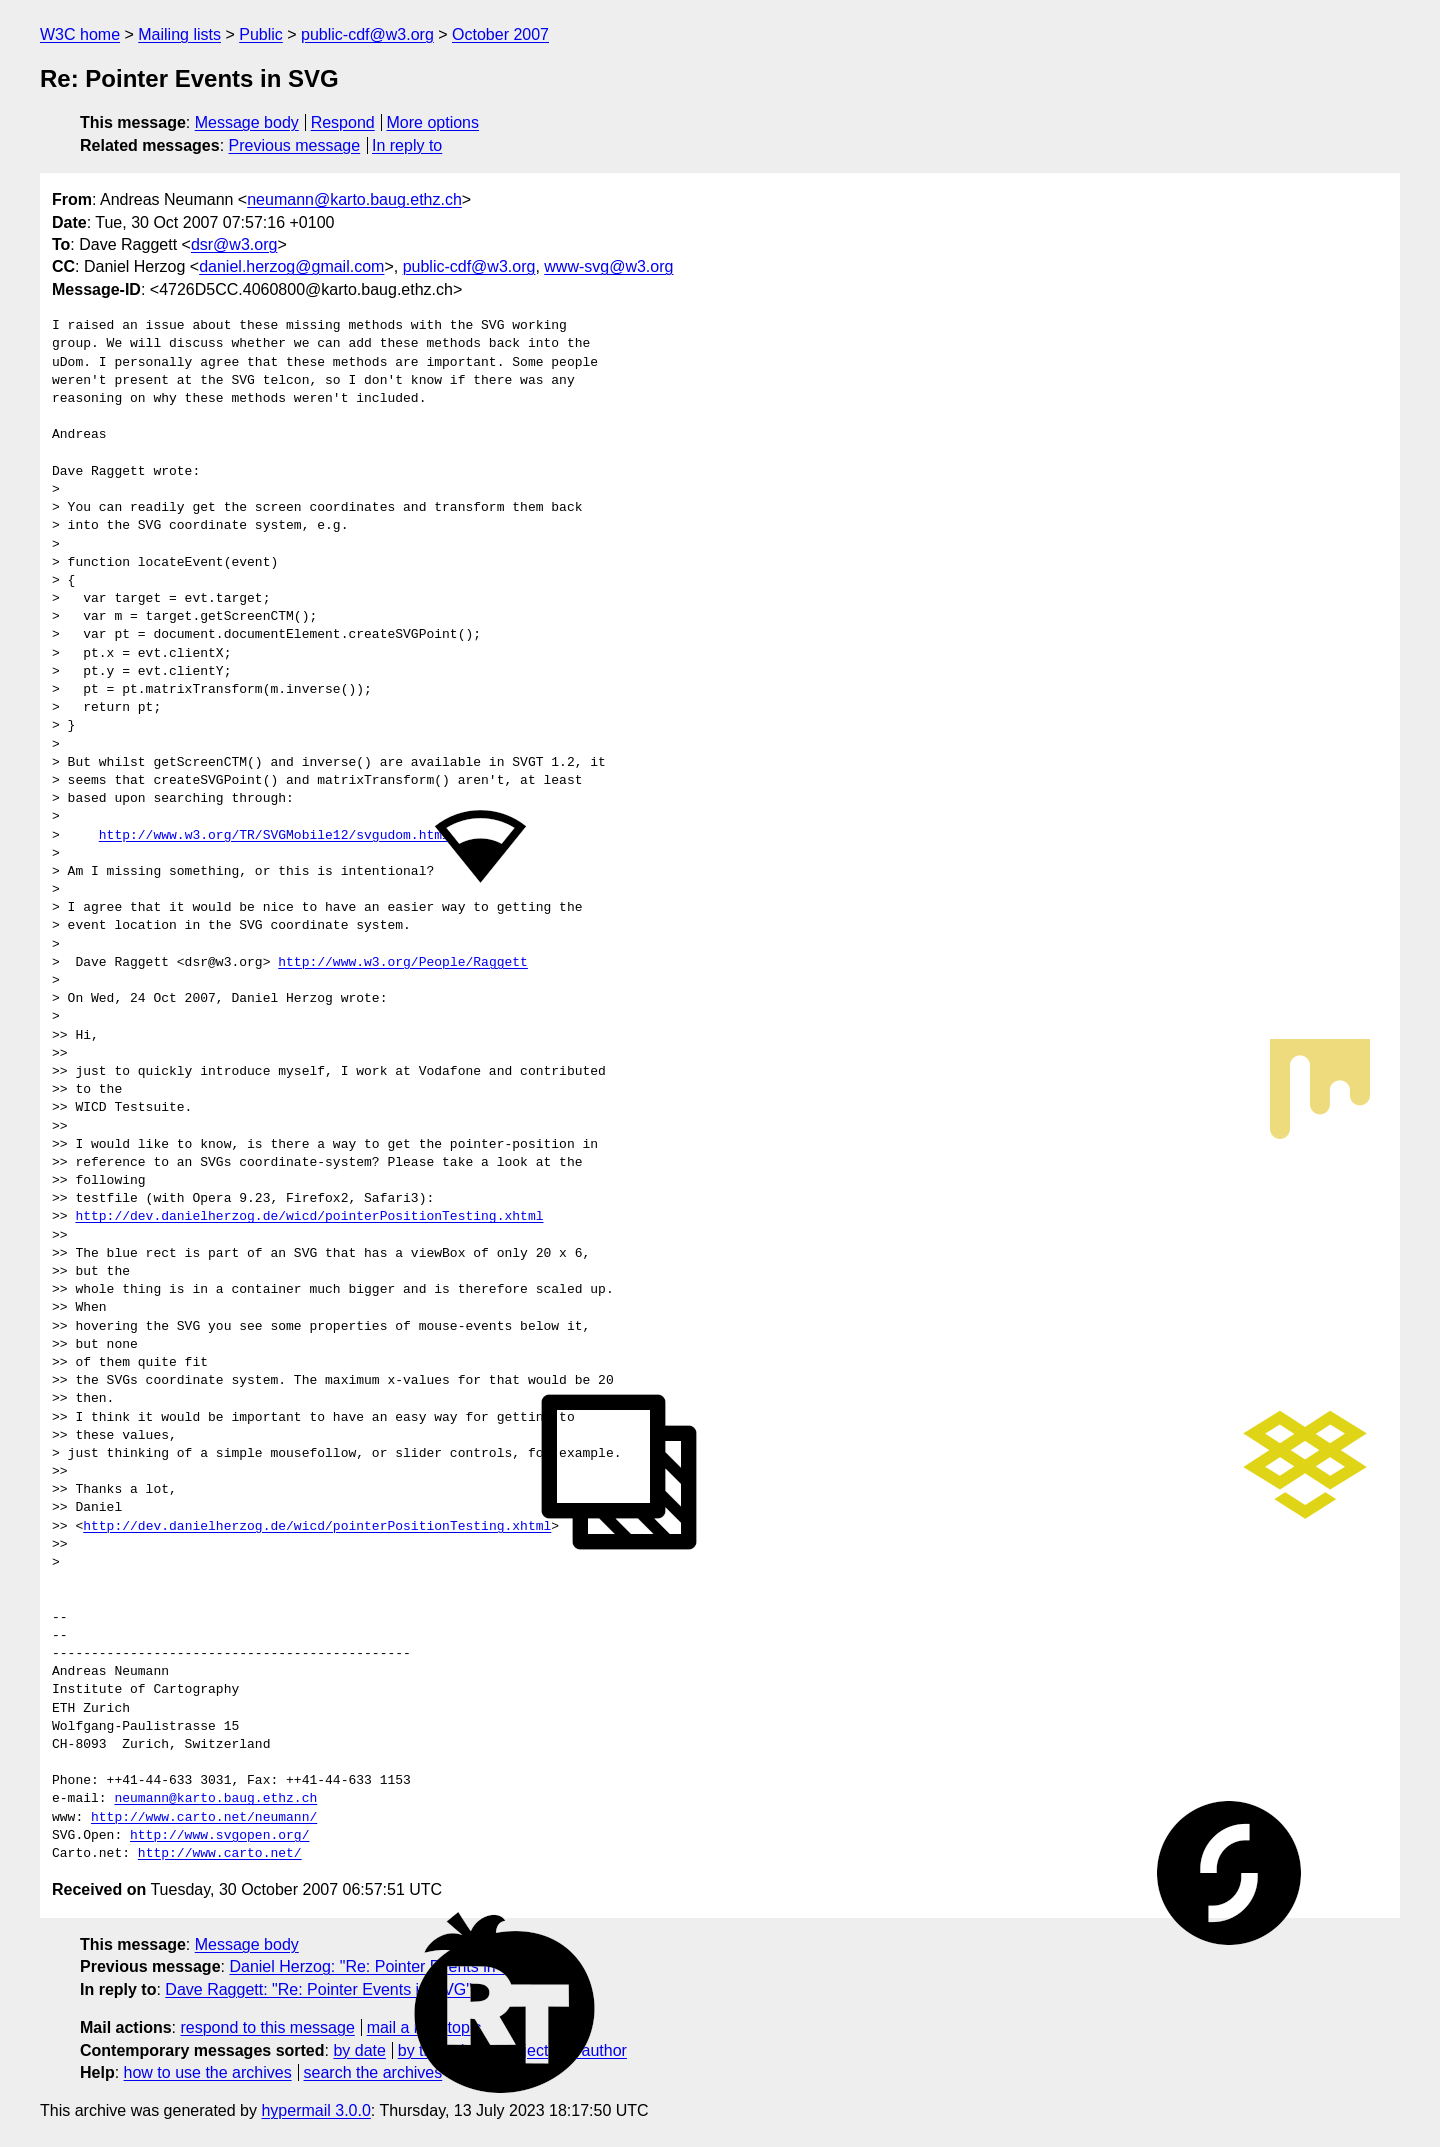  Describe the element at coordinates (1305, 1461) in the screenshot. I see `open dropbox app` at that location.